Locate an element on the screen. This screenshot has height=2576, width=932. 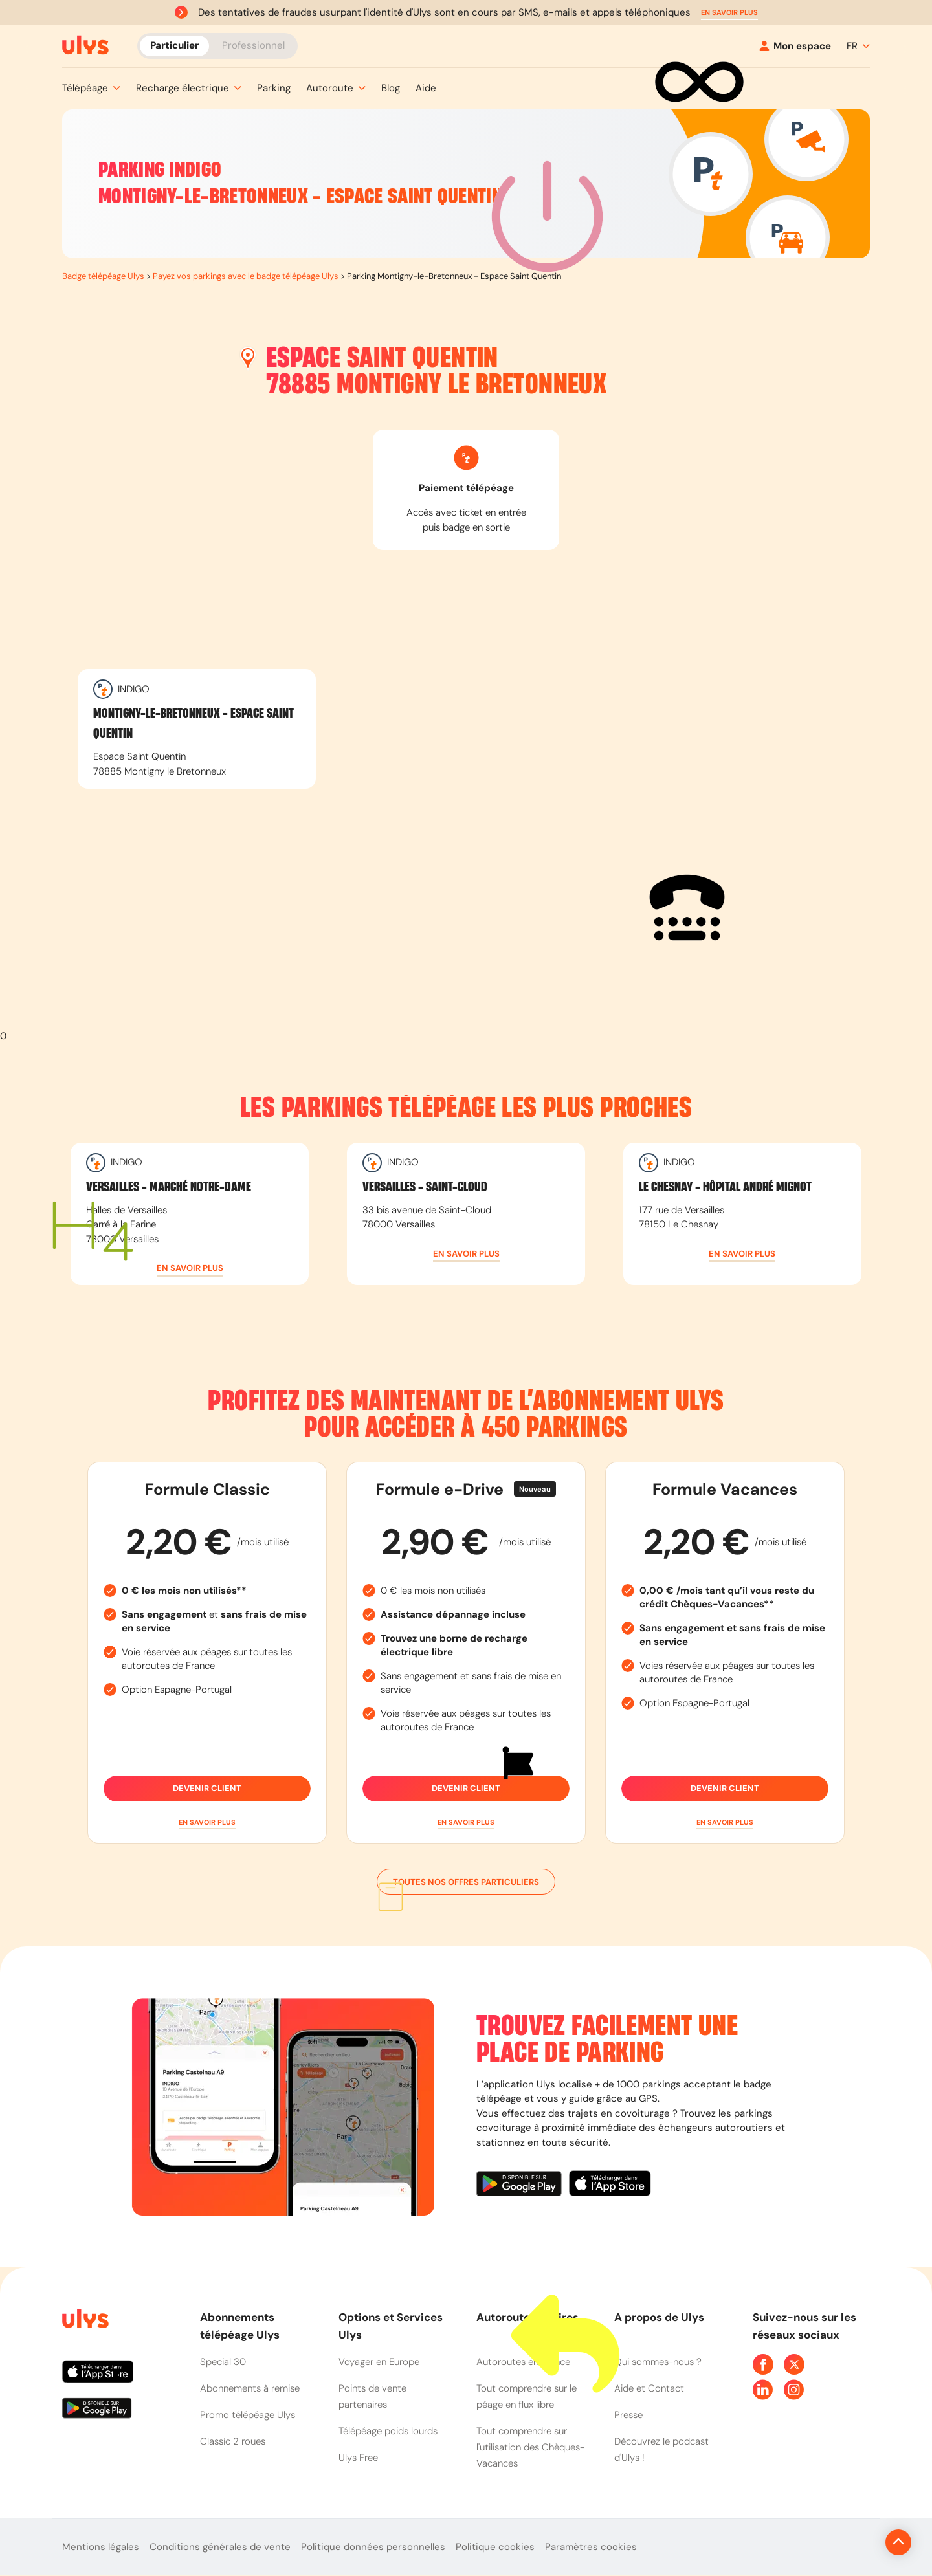
turn device on or off is located at coordinates (547, 216).